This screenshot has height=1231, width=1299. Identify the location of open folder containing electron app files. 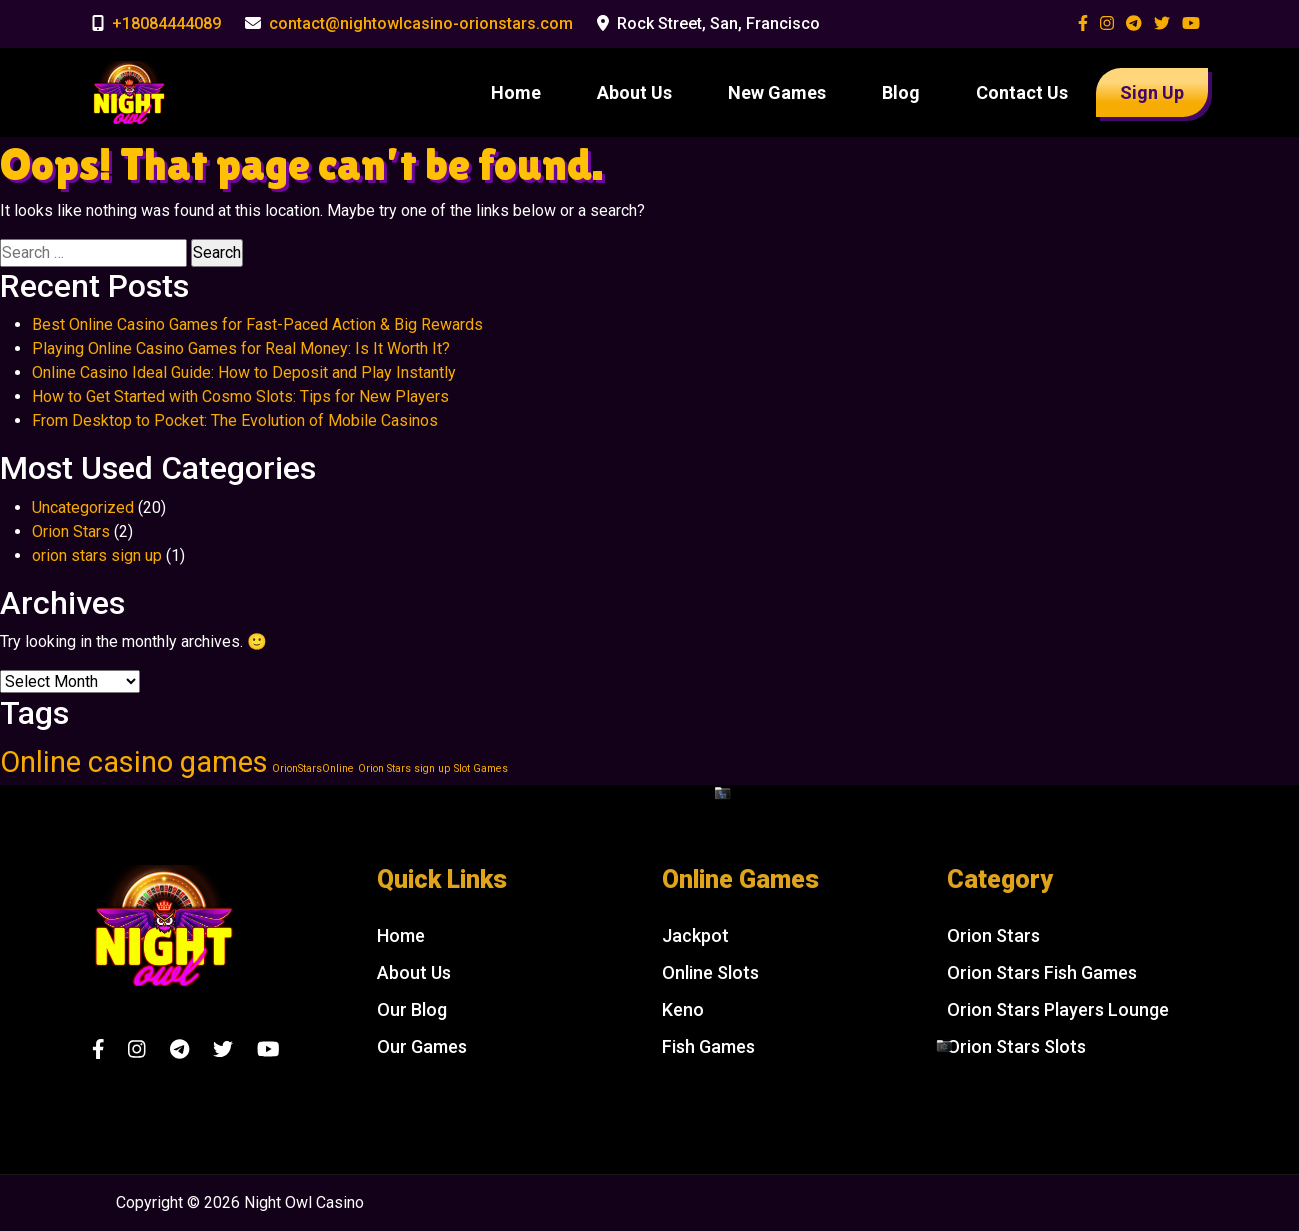
(944, 1046).